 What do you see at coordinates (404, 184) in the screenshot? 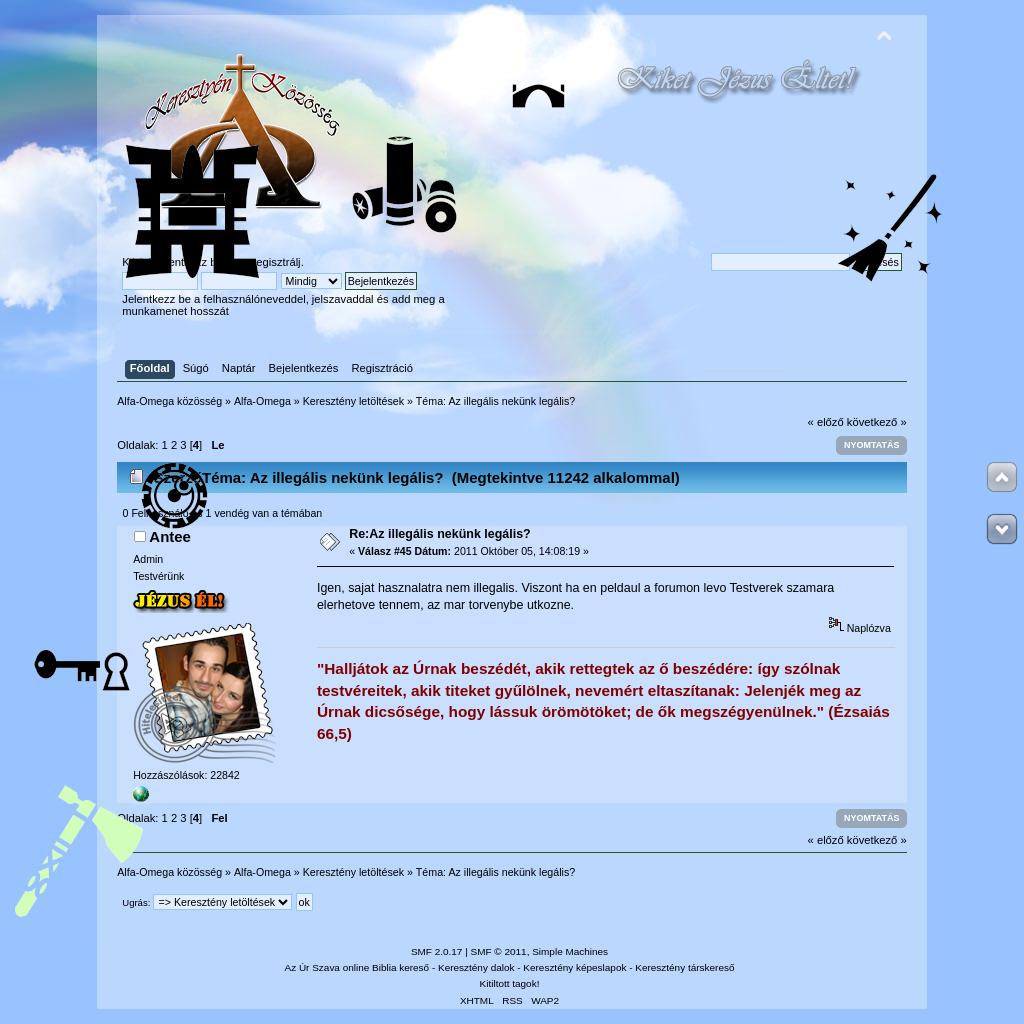
I see `select shotgun ammo type` at bounding box center [404, 184].